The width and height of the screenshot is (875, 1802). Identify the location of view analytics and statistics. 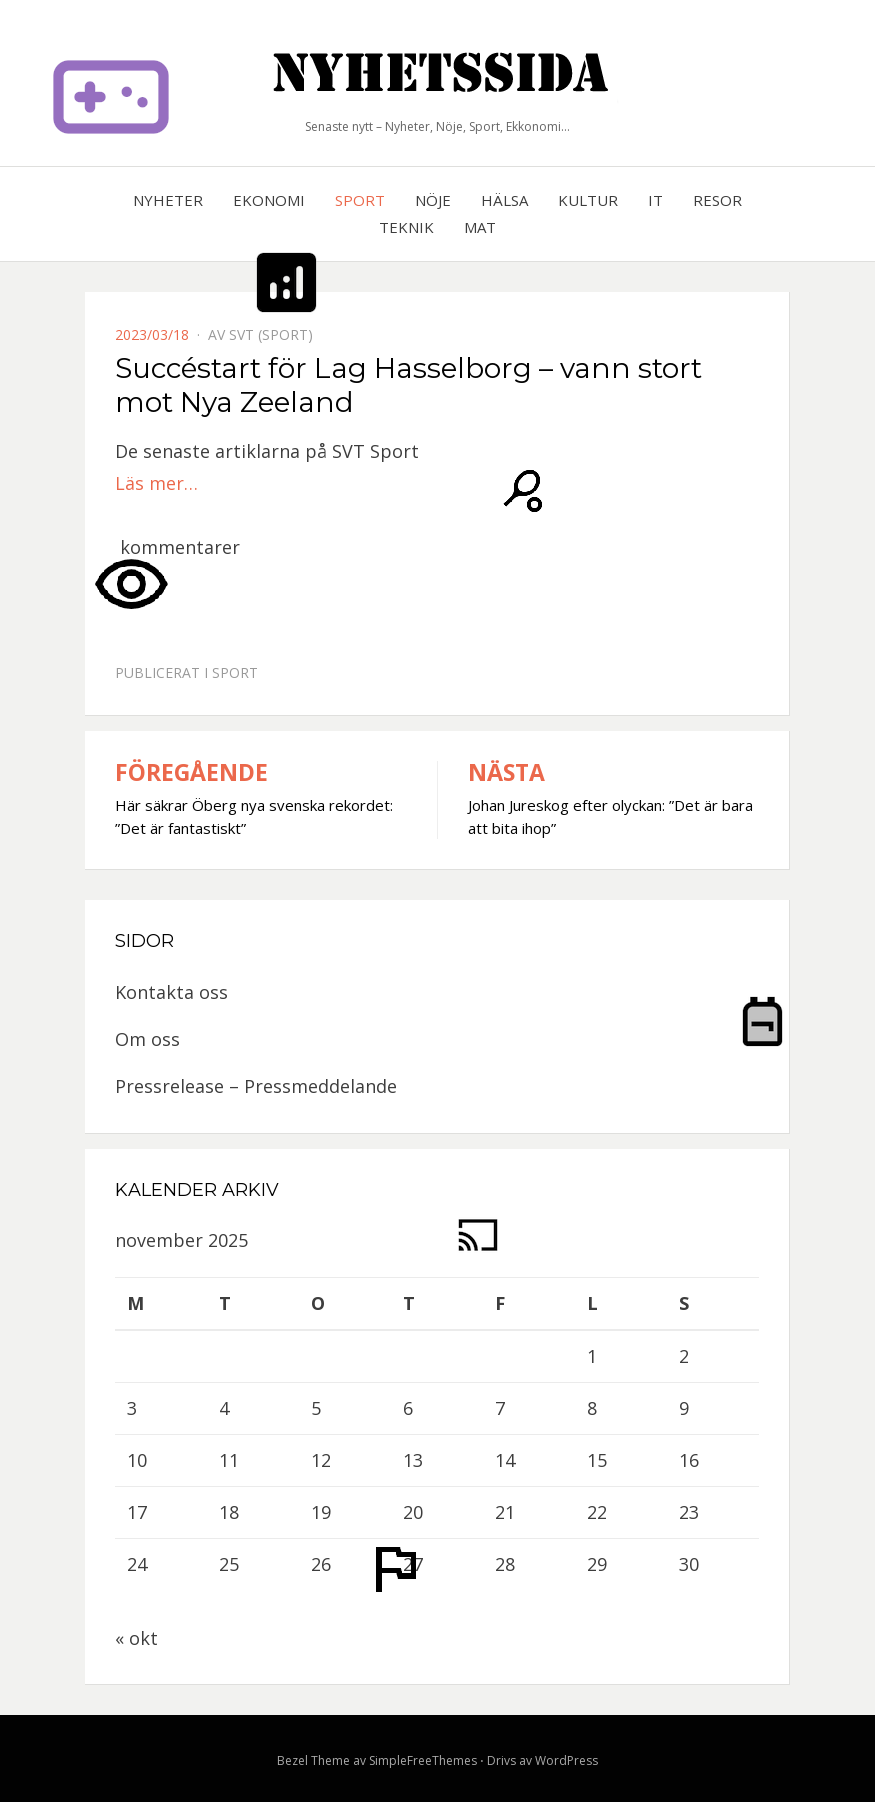
(286, 282).